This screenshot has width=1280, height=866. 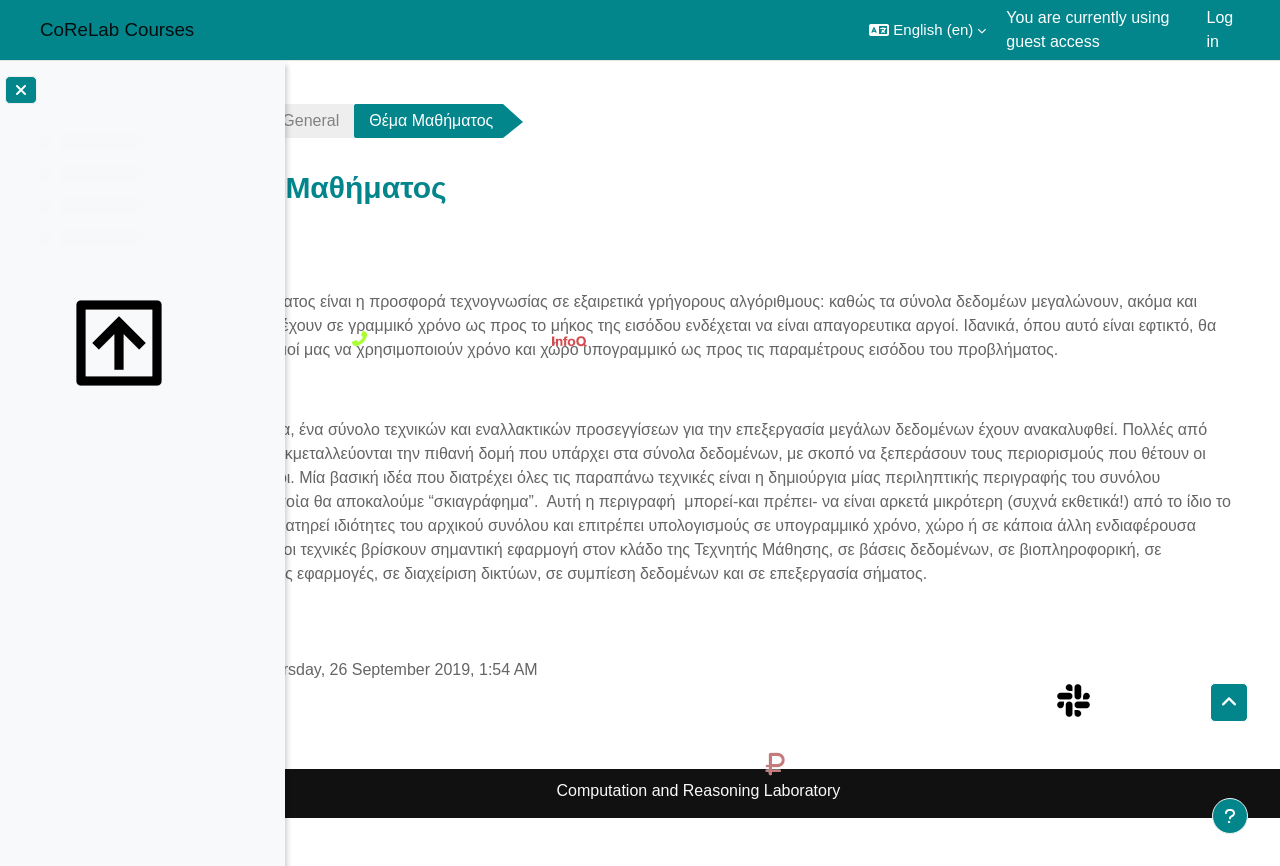 What do you see at coordinates (569, 341) in the screenshot?
I see `visit the InfoQ website` at bounding box center [569, 341].